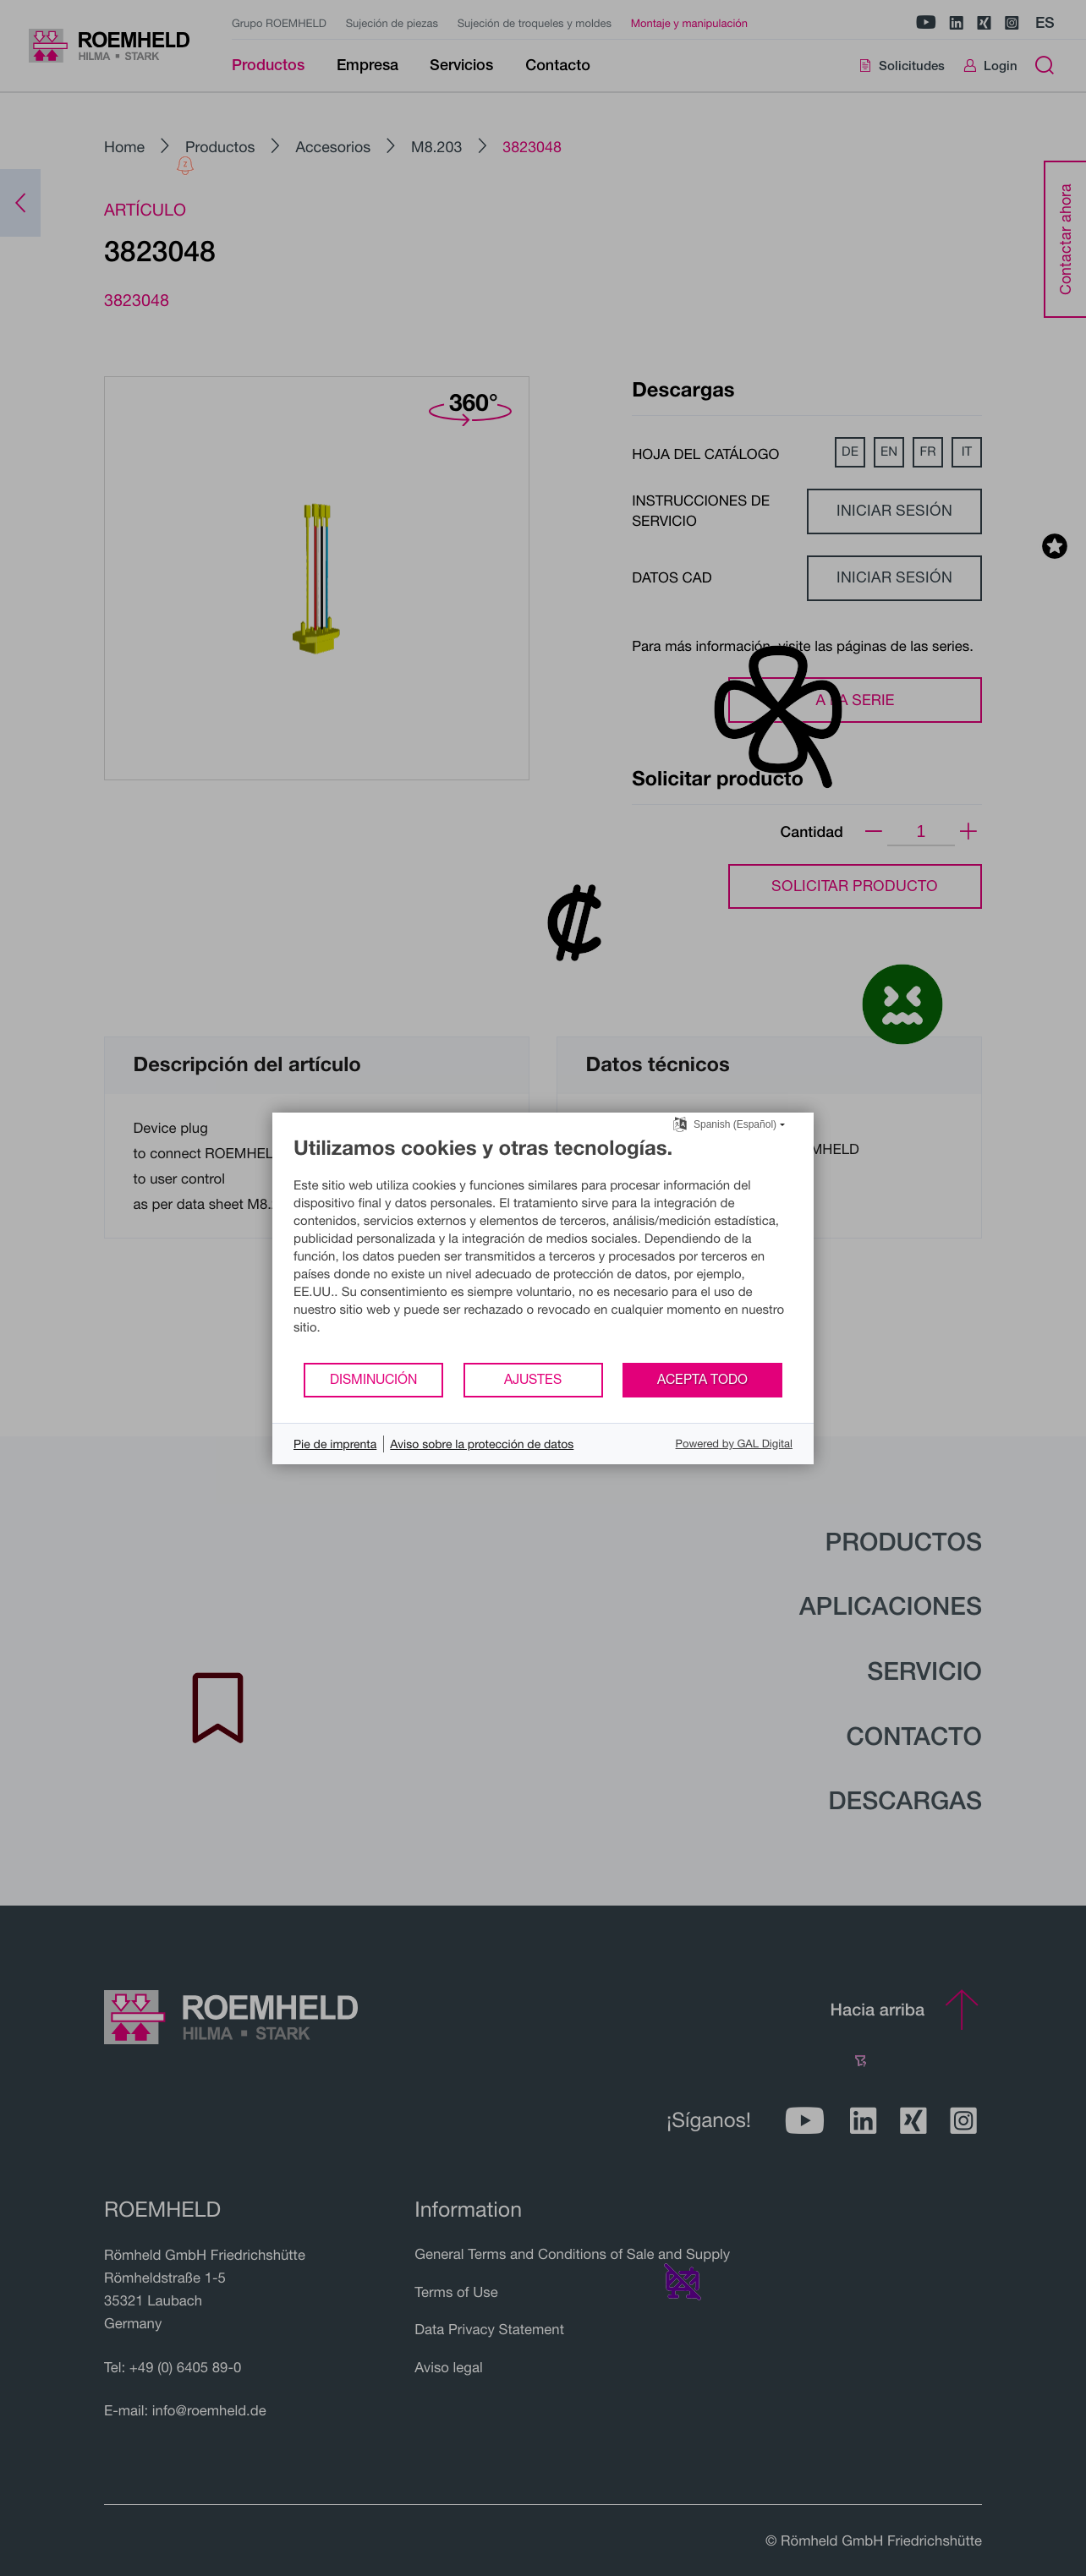  Describe the element at coordinates (185, 166) in the screenshot. I see `snooze notifications temporarily` at that location.